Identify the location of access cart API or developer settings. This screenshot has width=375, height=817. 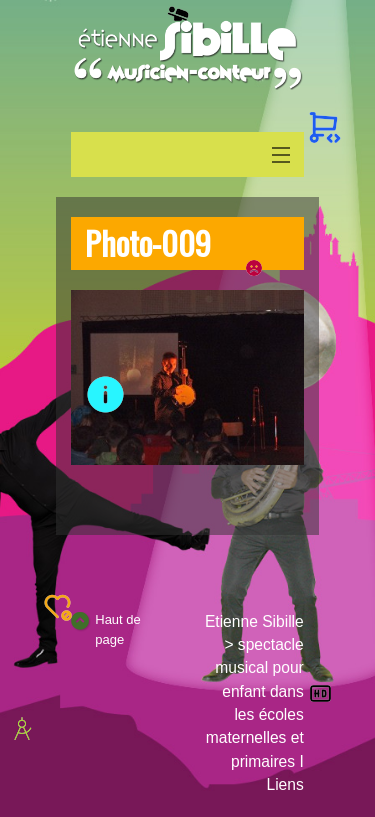
(323, 127).